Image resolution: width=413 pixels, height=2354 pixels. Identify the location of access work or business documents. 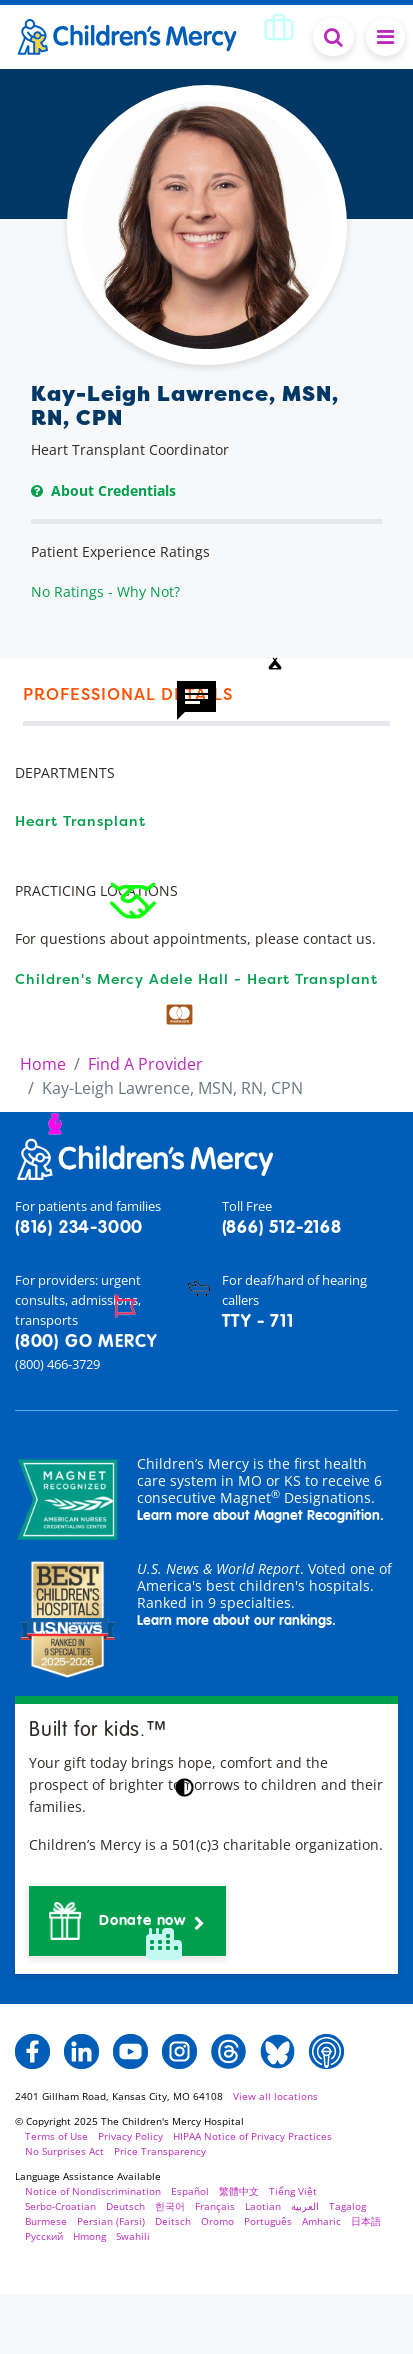
(279, 27).